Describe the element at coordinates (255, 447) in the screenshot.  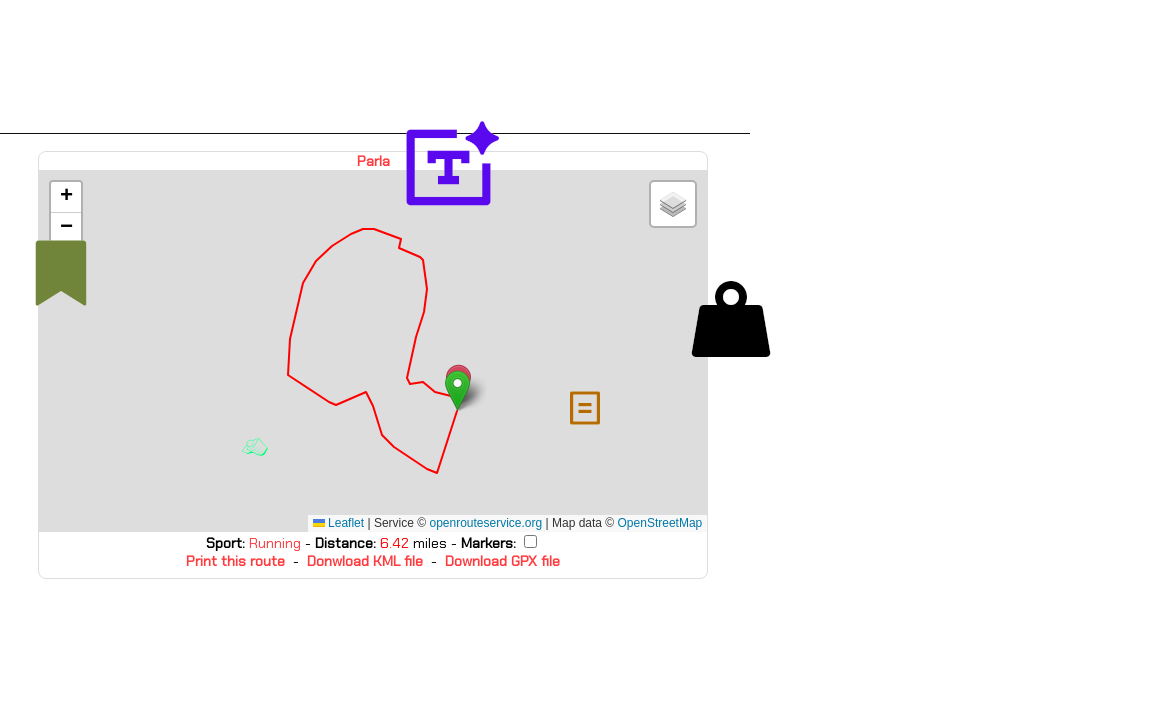
I see `lefthook git hooks manager logo` at that location.